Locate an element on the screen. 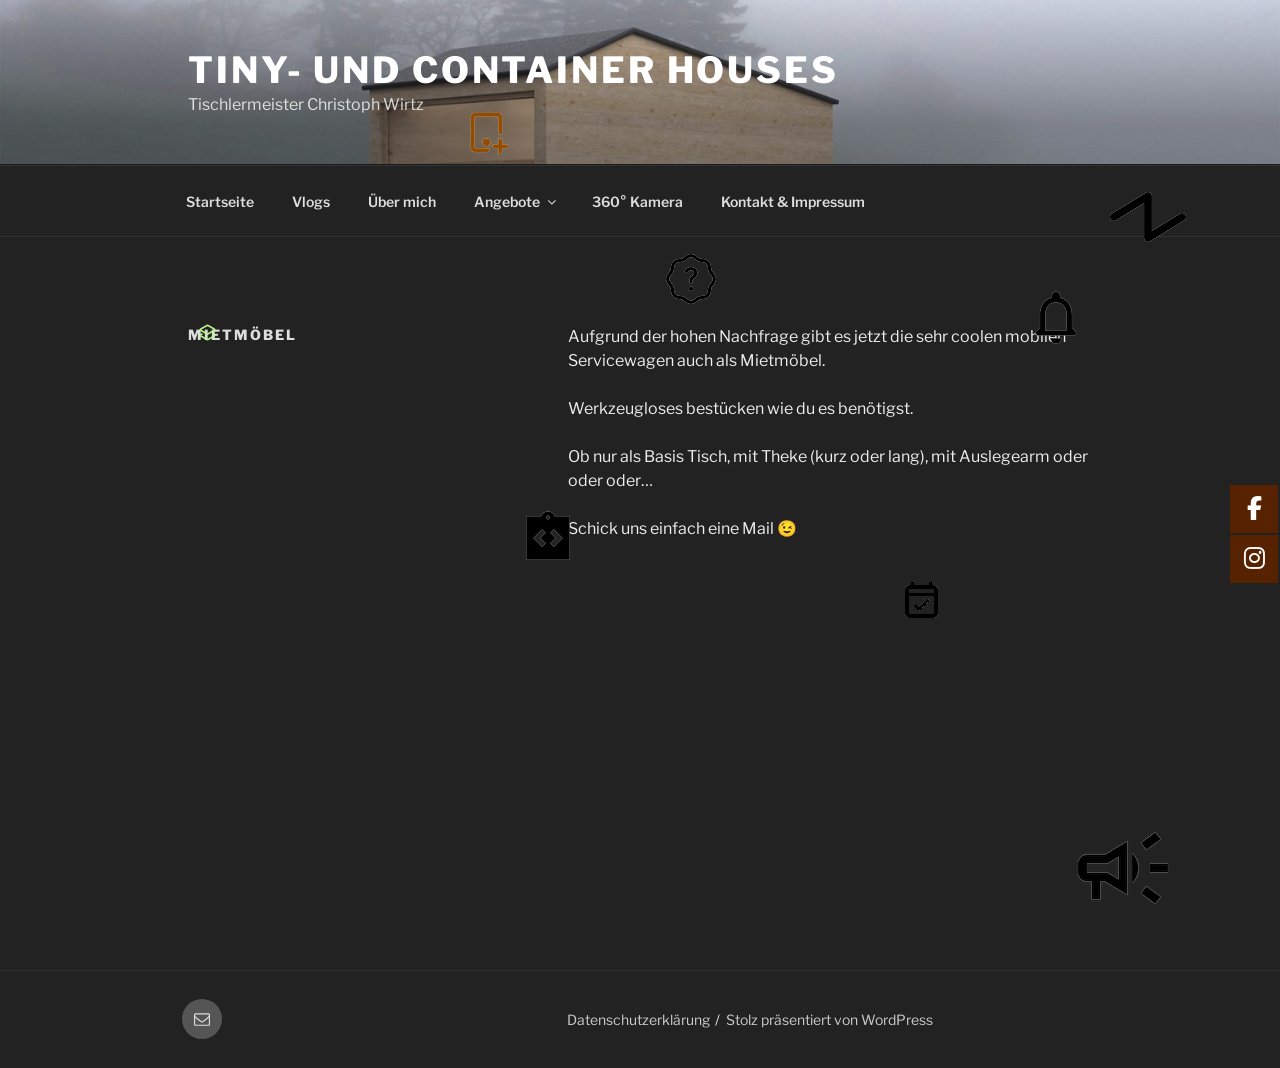 This screenshot has height=1068, width=1280. indicates unverified status or identity is located at coordinates (691, 279).